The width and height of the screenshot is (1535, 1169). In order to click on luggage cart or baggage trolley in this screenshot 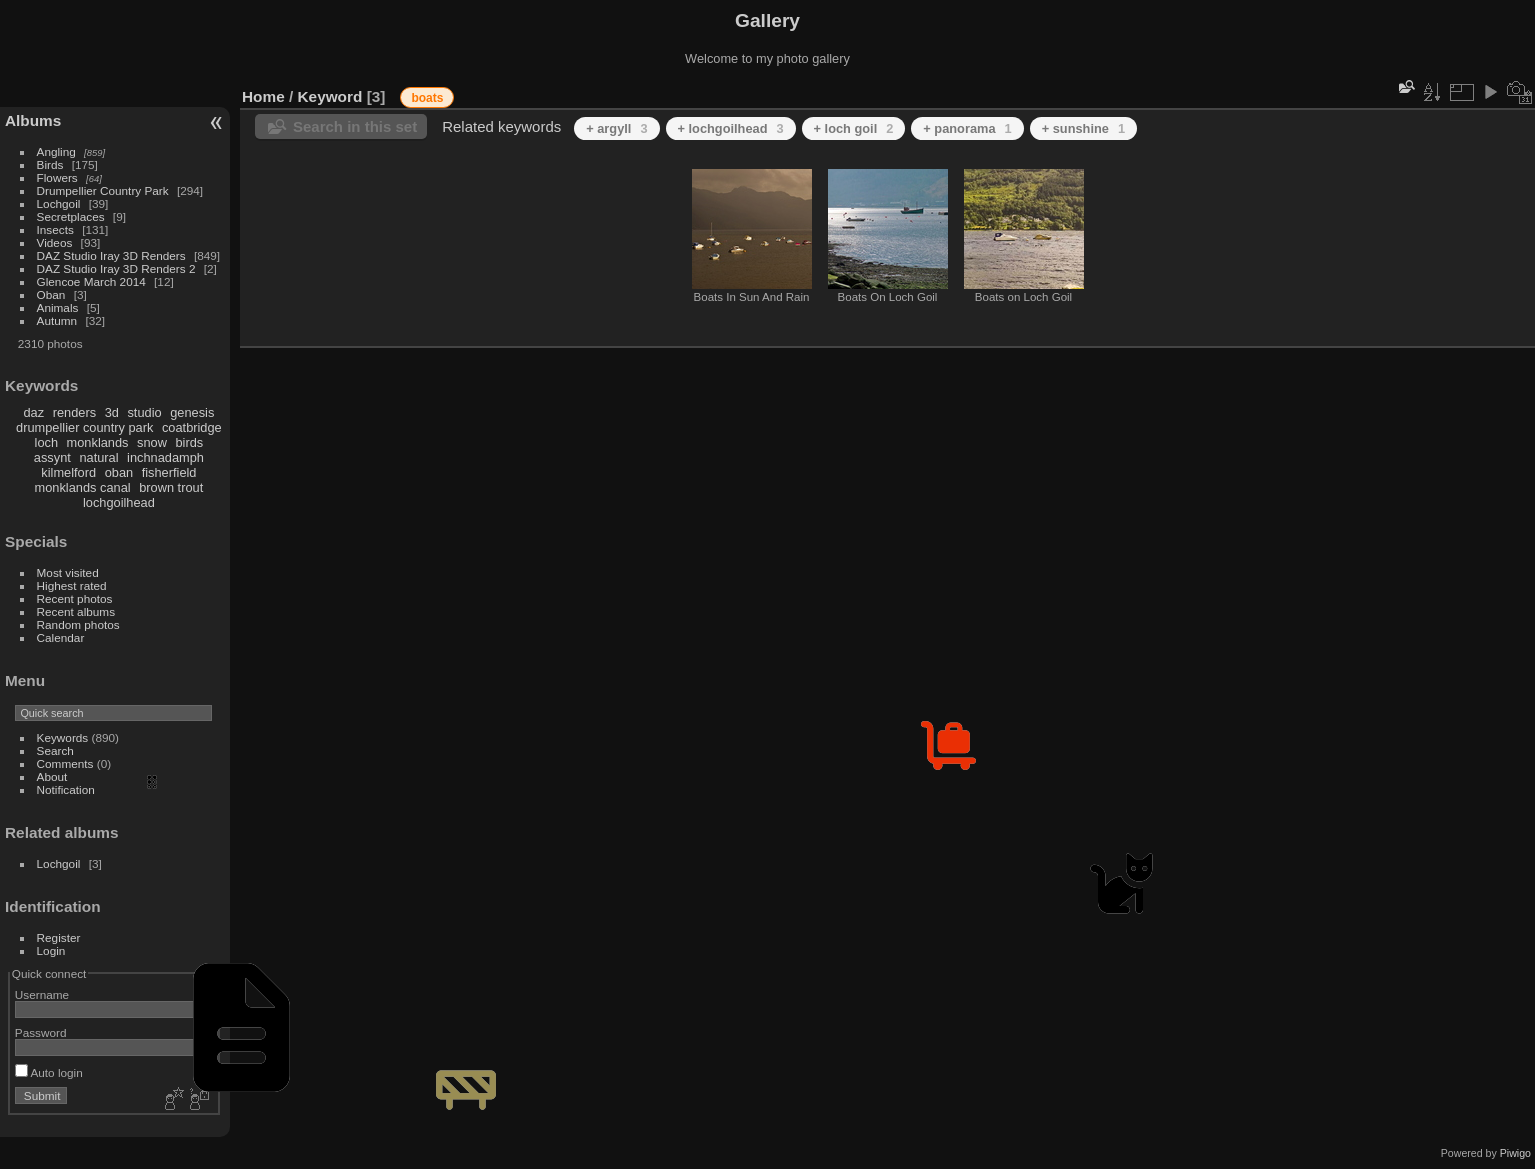, I will do `click(948, 745)`.